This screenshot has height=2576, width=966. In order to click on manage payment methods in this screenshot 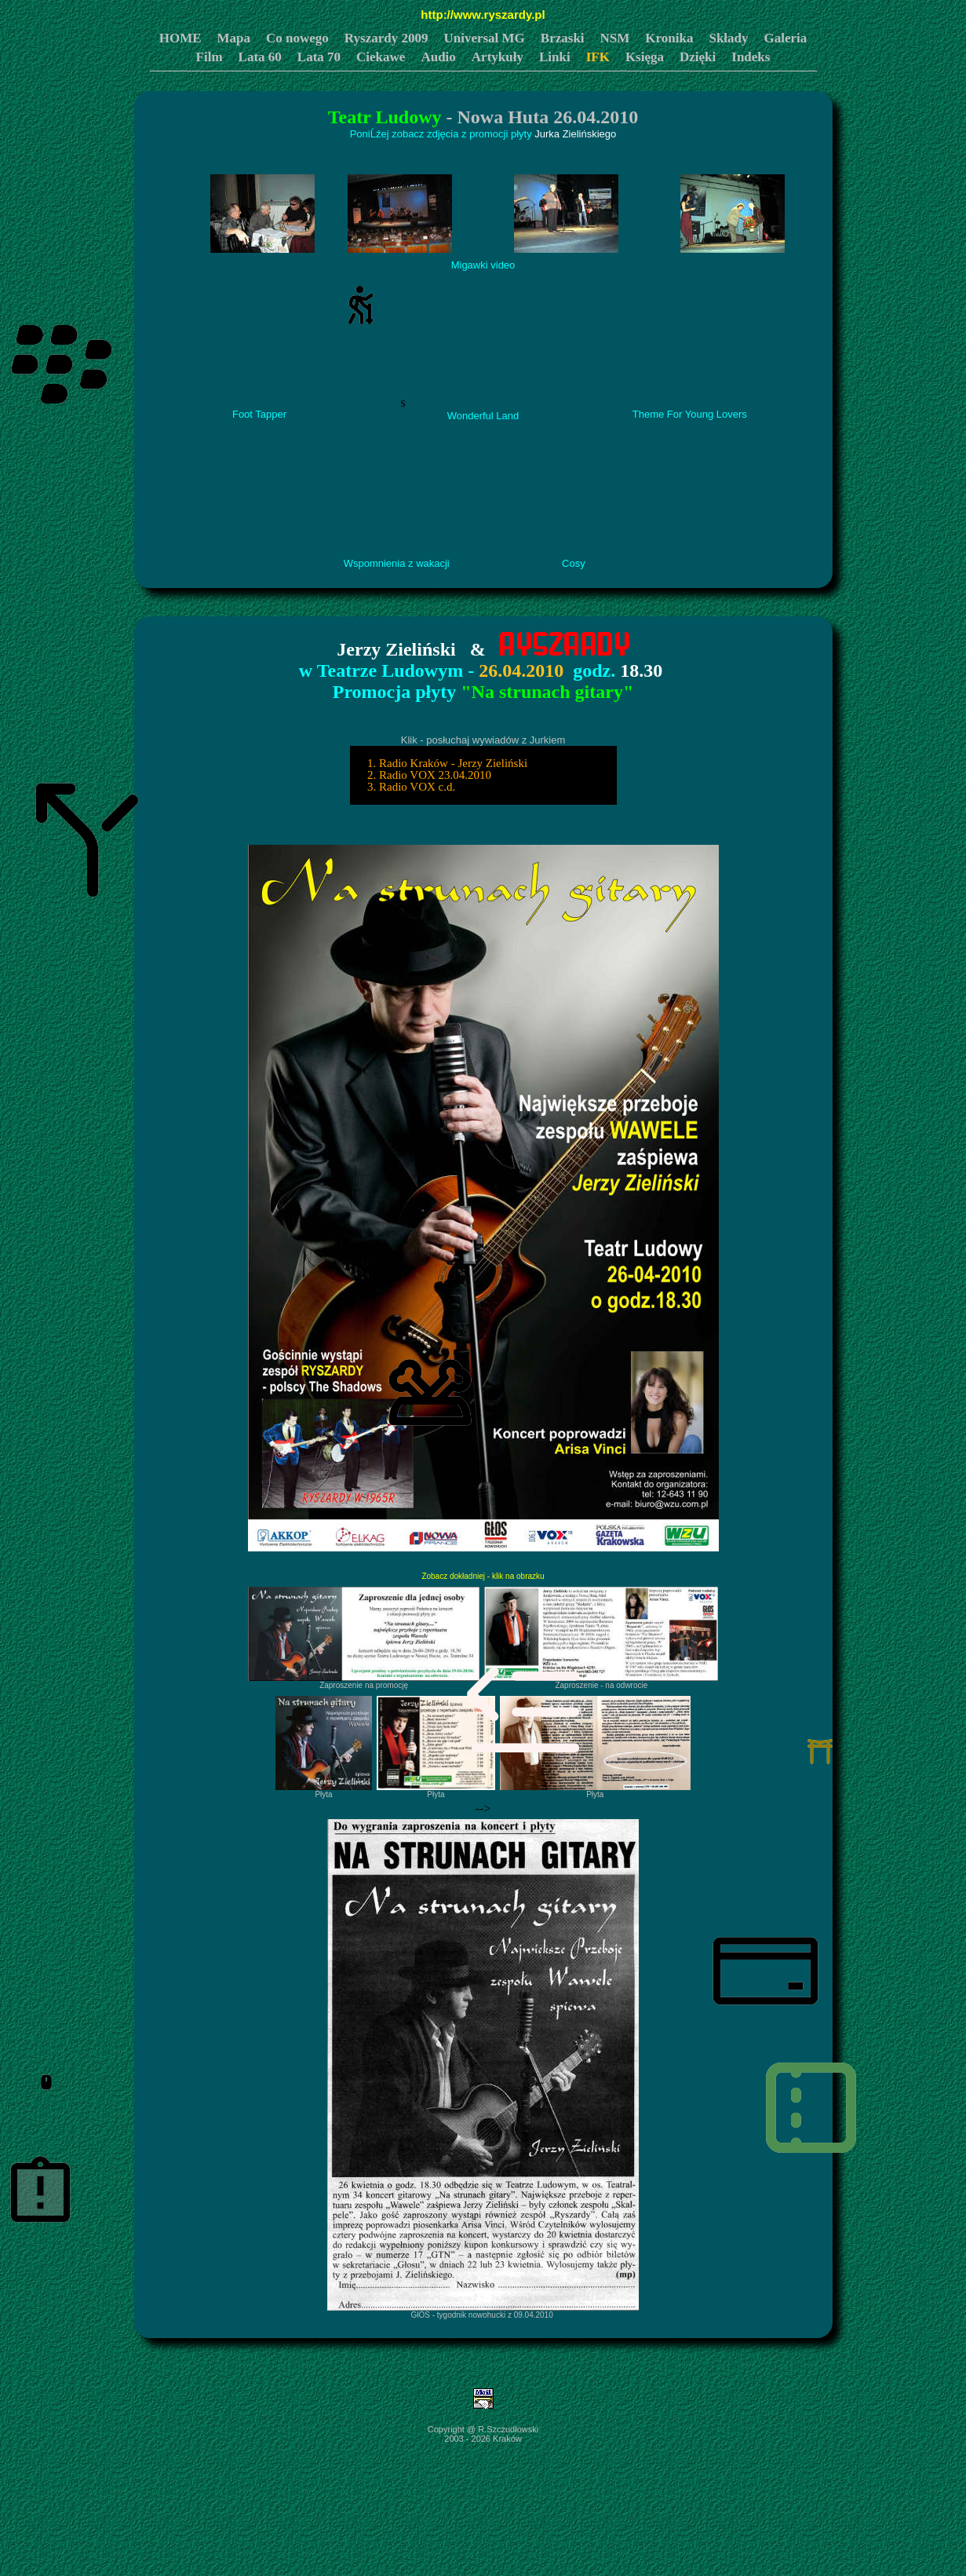, I will do `click(765, 1967)`.